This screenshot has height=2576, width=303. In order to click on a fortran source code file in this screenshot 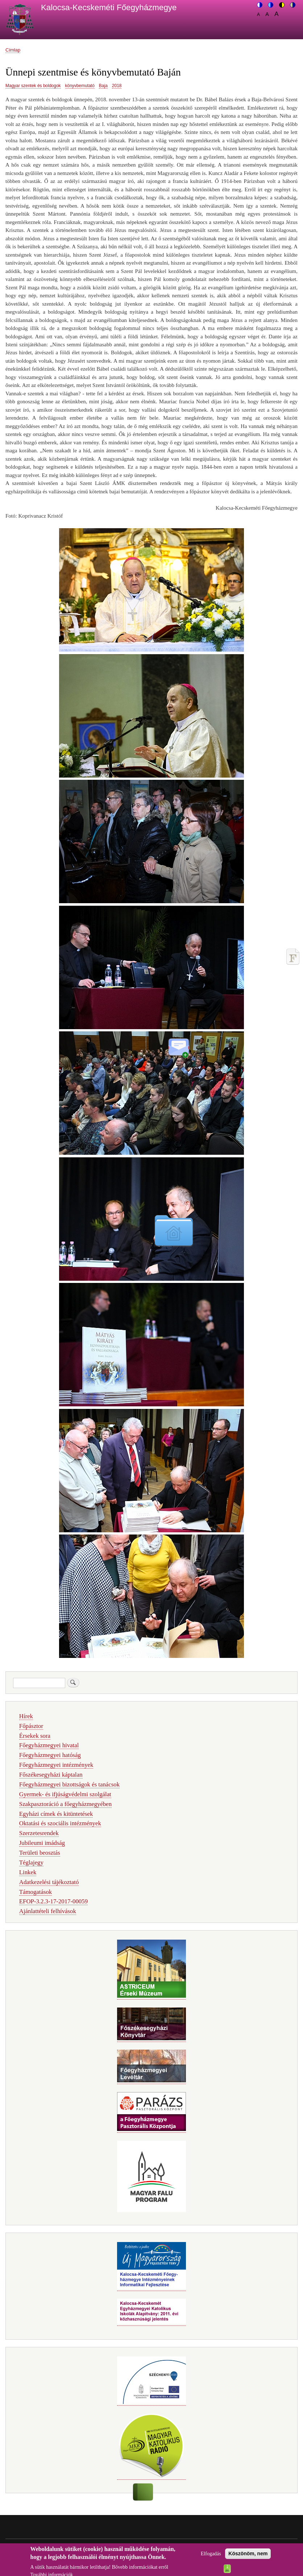, I will do `click(293, 957)`.